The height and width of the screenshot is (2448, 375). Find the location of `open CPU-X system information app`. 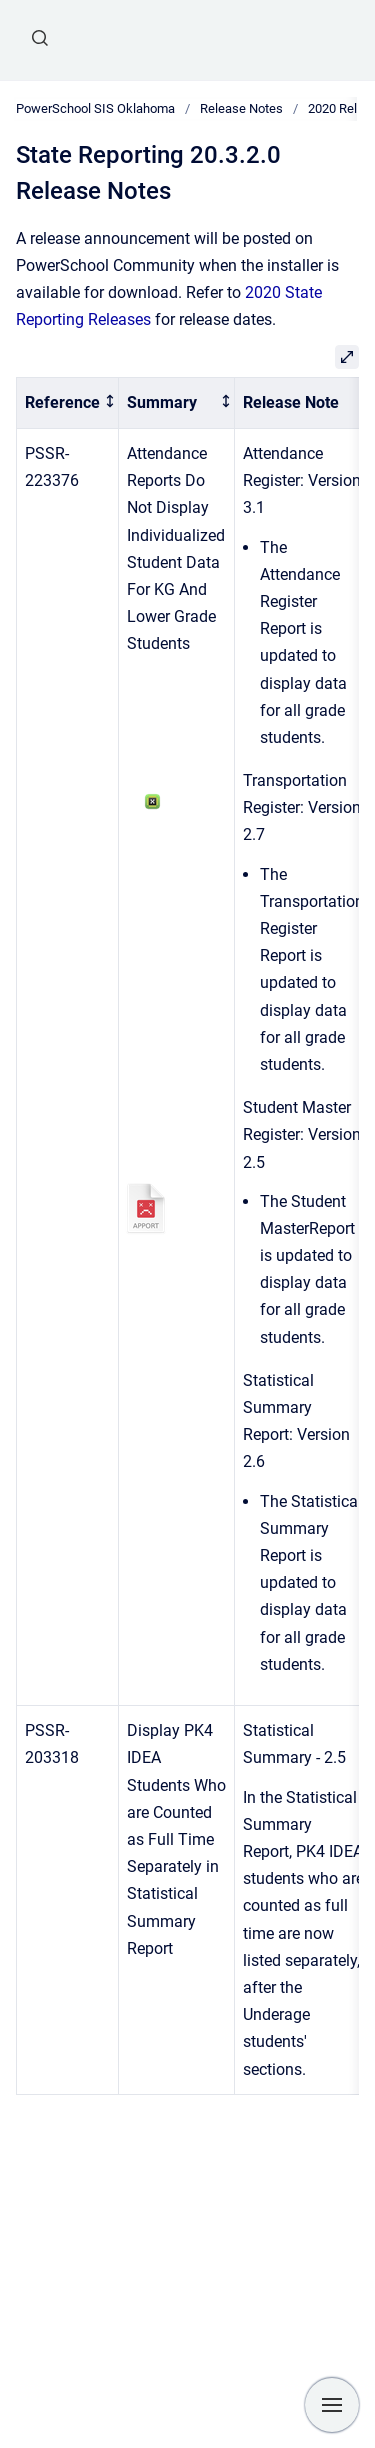

open CPU-X system information app is located at coordinates (152, 801).